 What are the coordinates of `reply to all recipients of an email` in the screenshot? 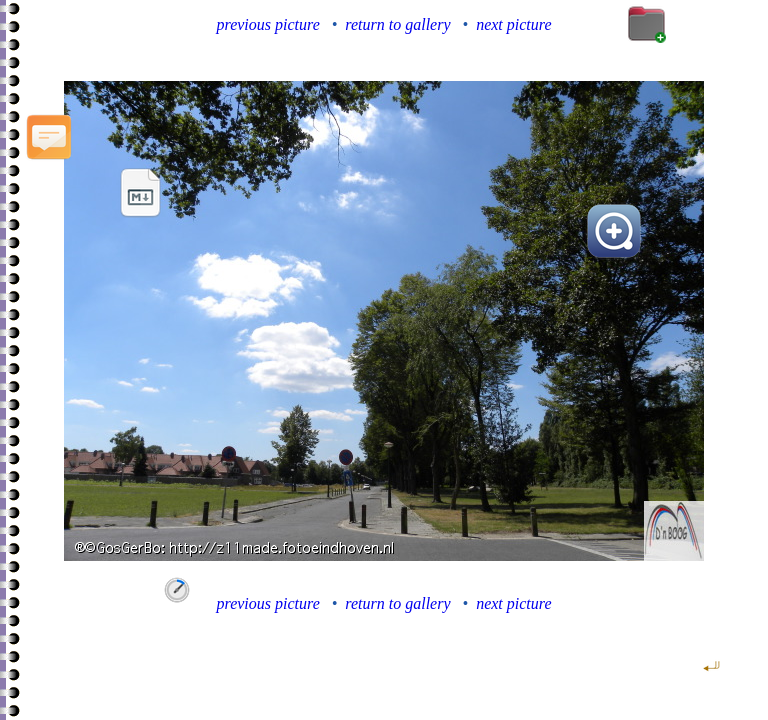 It's located at (711, 665).